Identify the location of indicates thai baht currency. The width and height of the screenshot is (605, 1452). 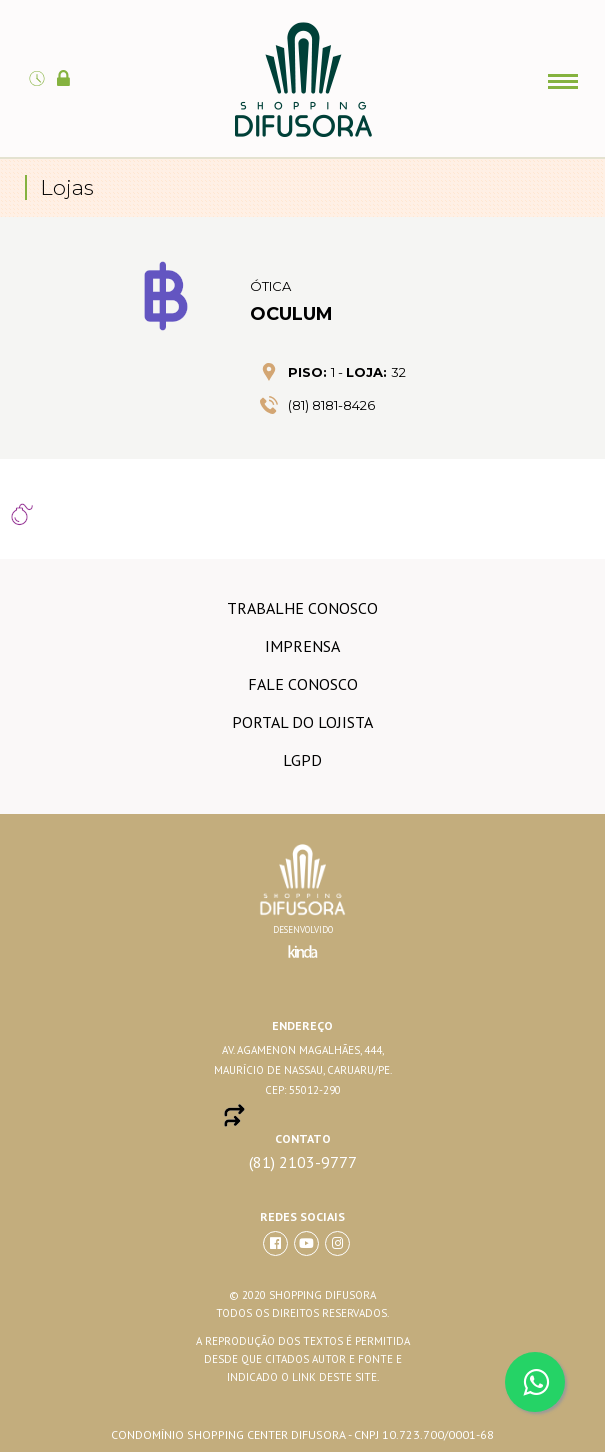
(166, 296).